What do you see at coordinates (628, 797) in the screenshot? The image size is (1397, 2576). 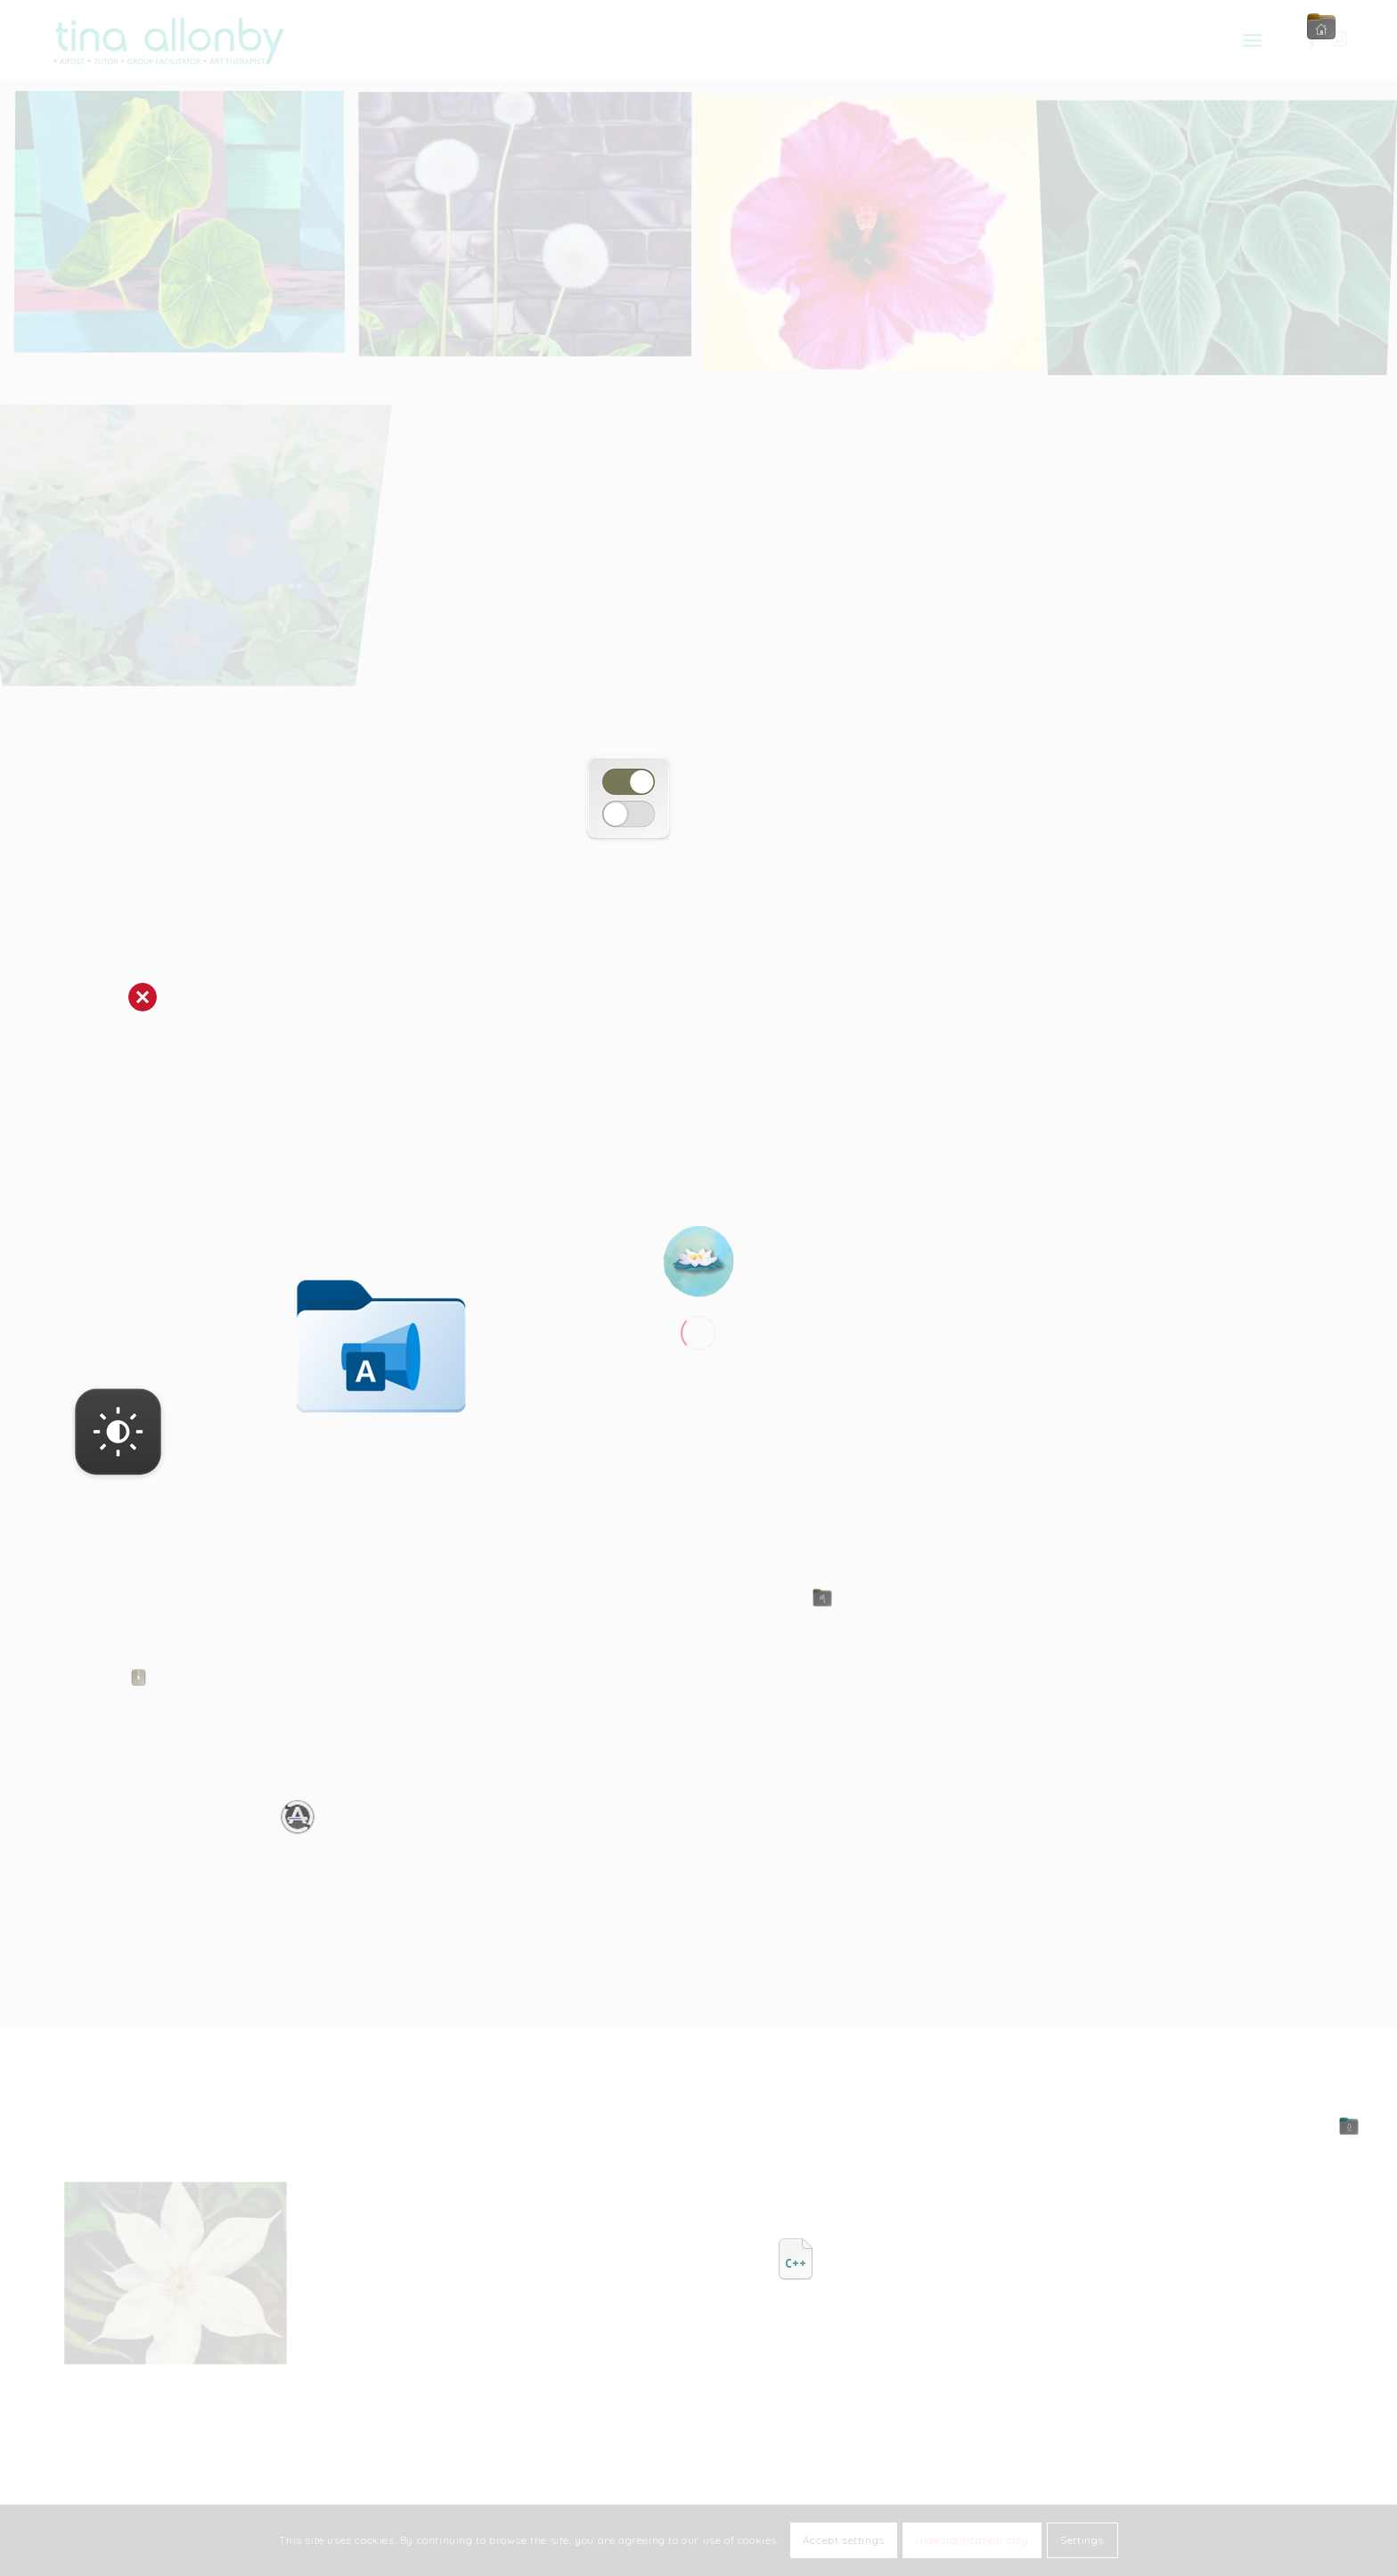 I see `open gnome tweaks application` at bounding box center [628, 797].